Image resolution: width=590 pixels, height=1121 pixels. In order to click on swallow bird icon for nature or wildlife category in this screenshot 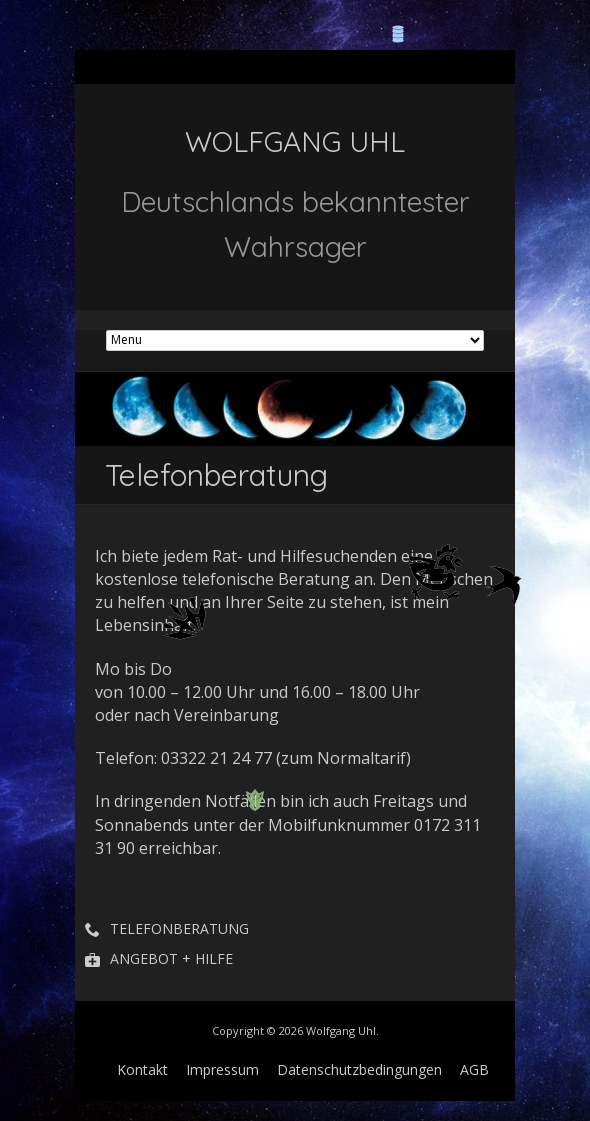, I will do `click(503, 586)`.